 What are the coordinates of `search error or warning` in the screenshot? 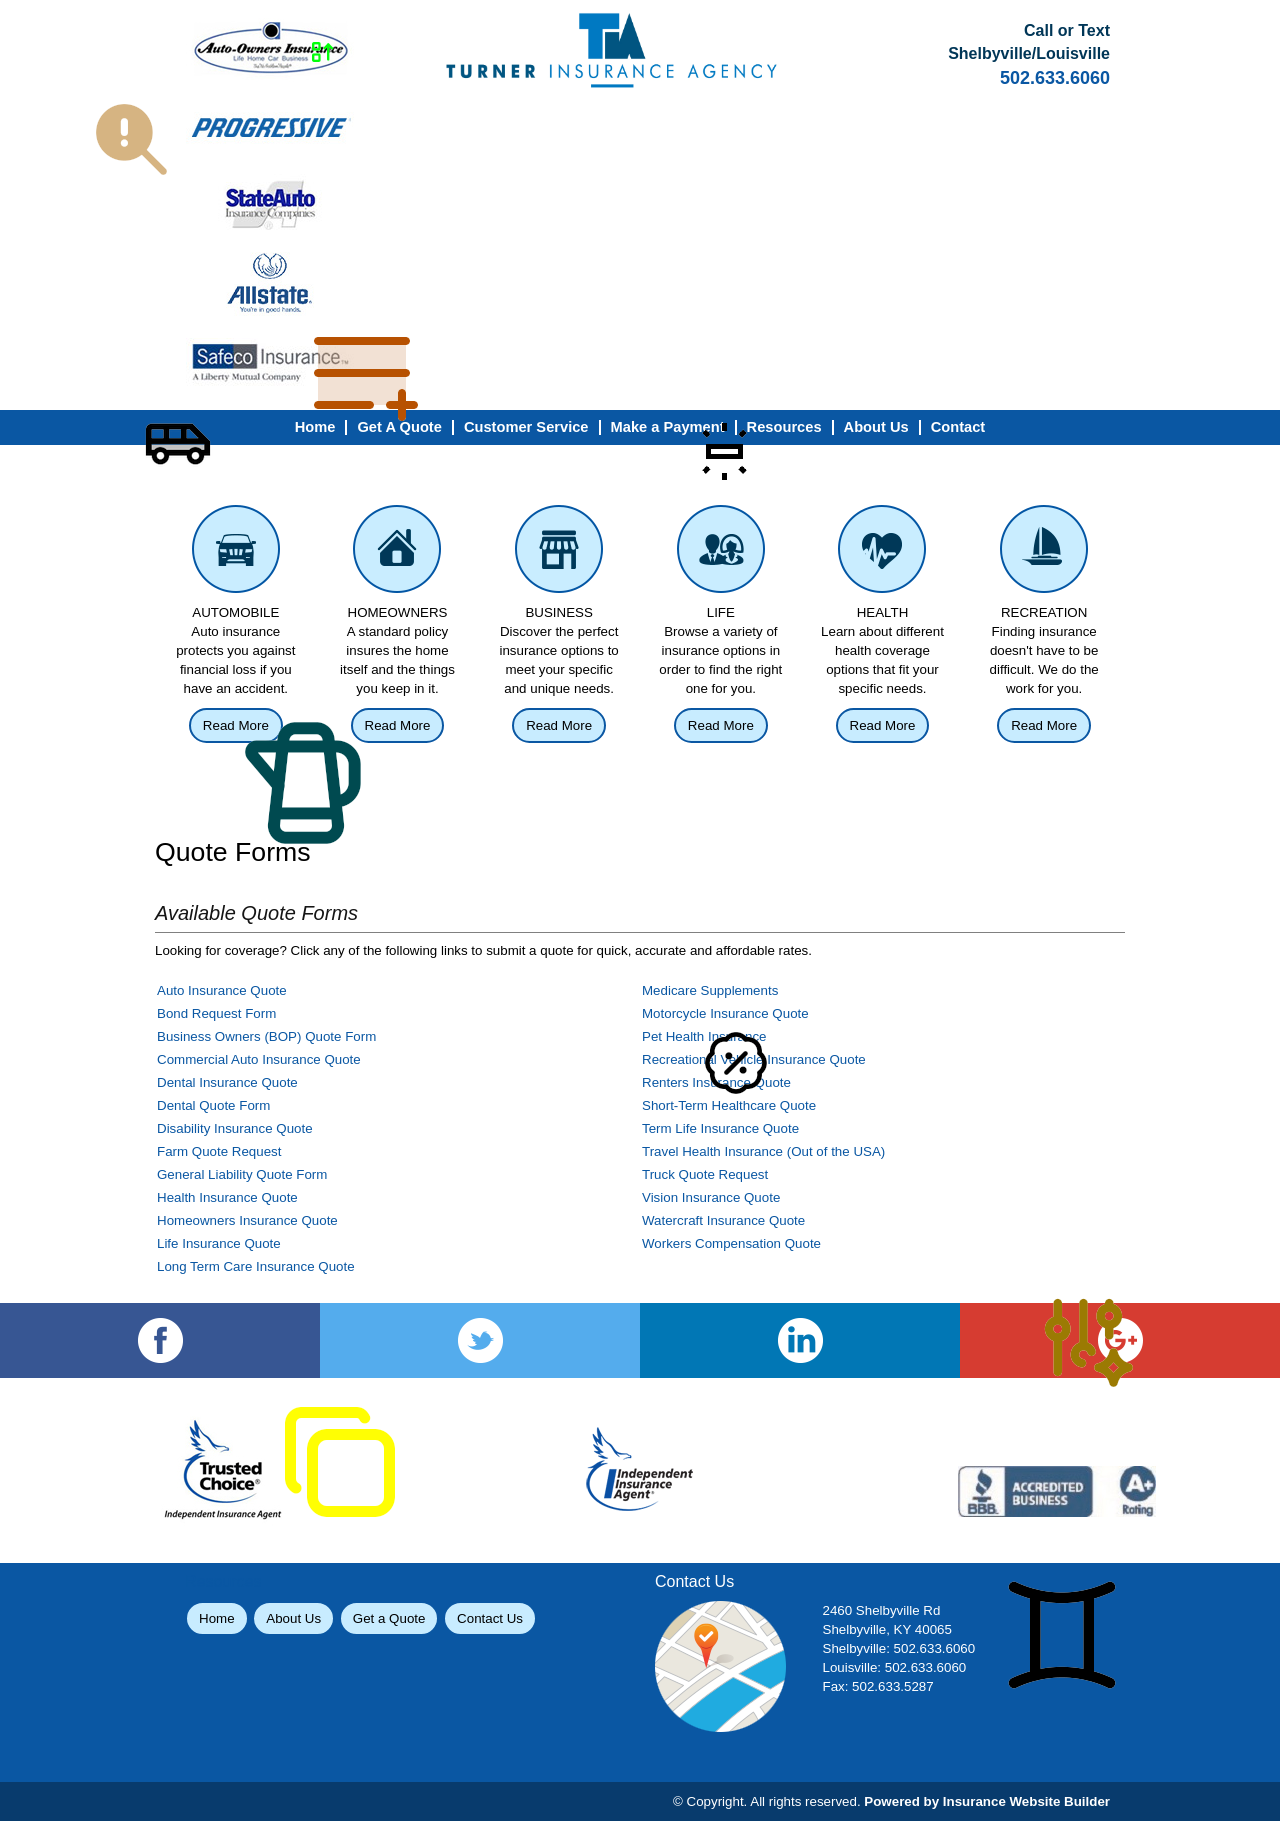 It's located at (131, 139).